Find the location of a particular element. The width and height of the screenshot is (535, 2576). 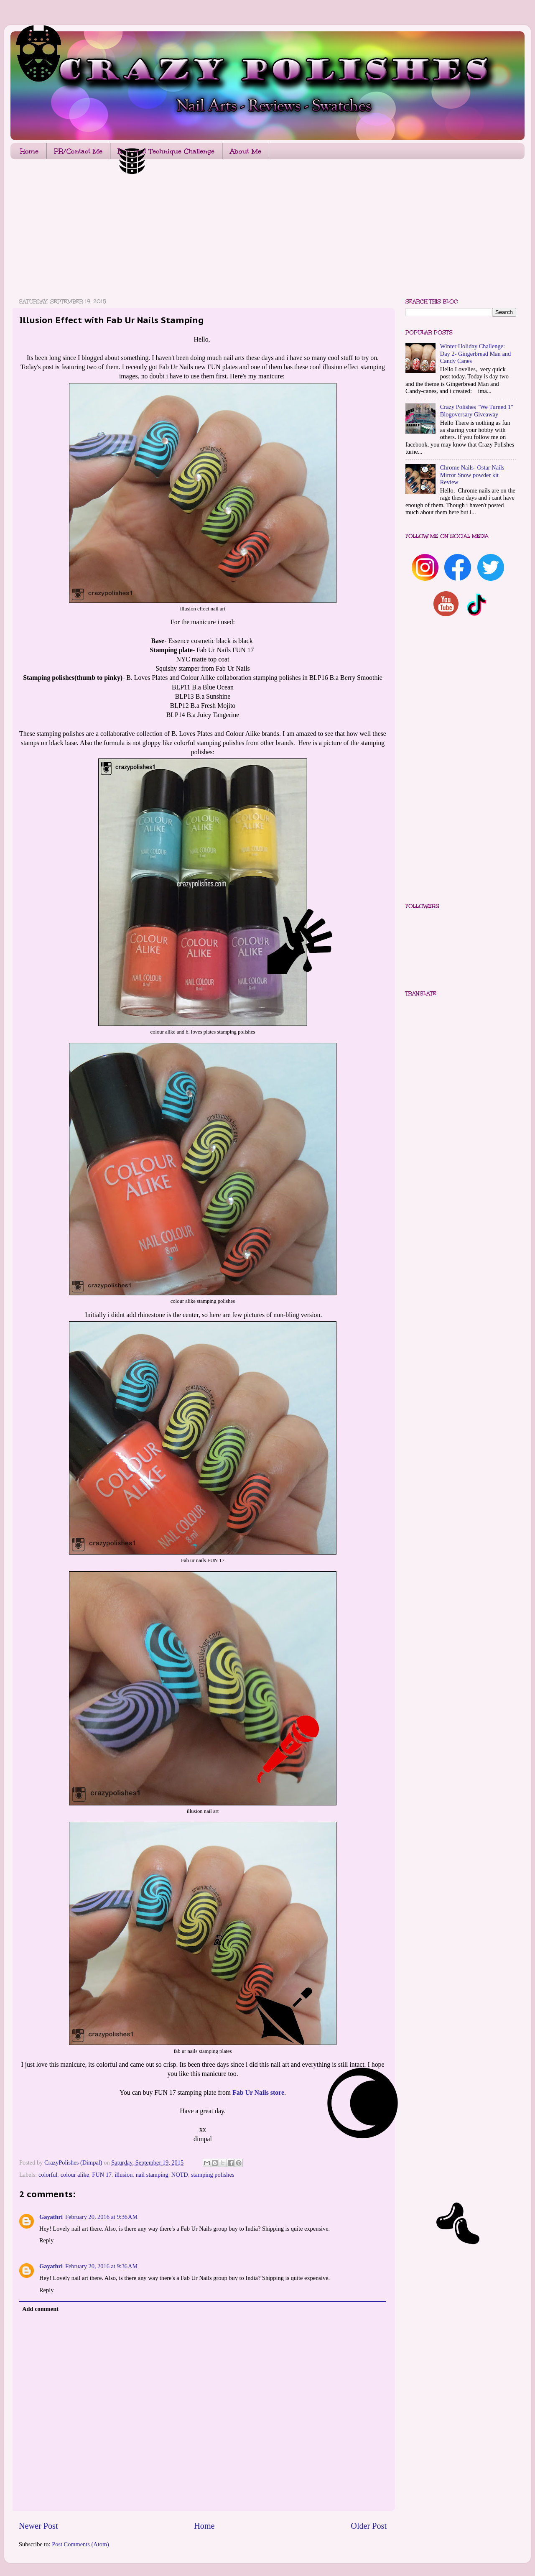

indicates injury or wound requiring first aid is located at coordinates (300, 942).